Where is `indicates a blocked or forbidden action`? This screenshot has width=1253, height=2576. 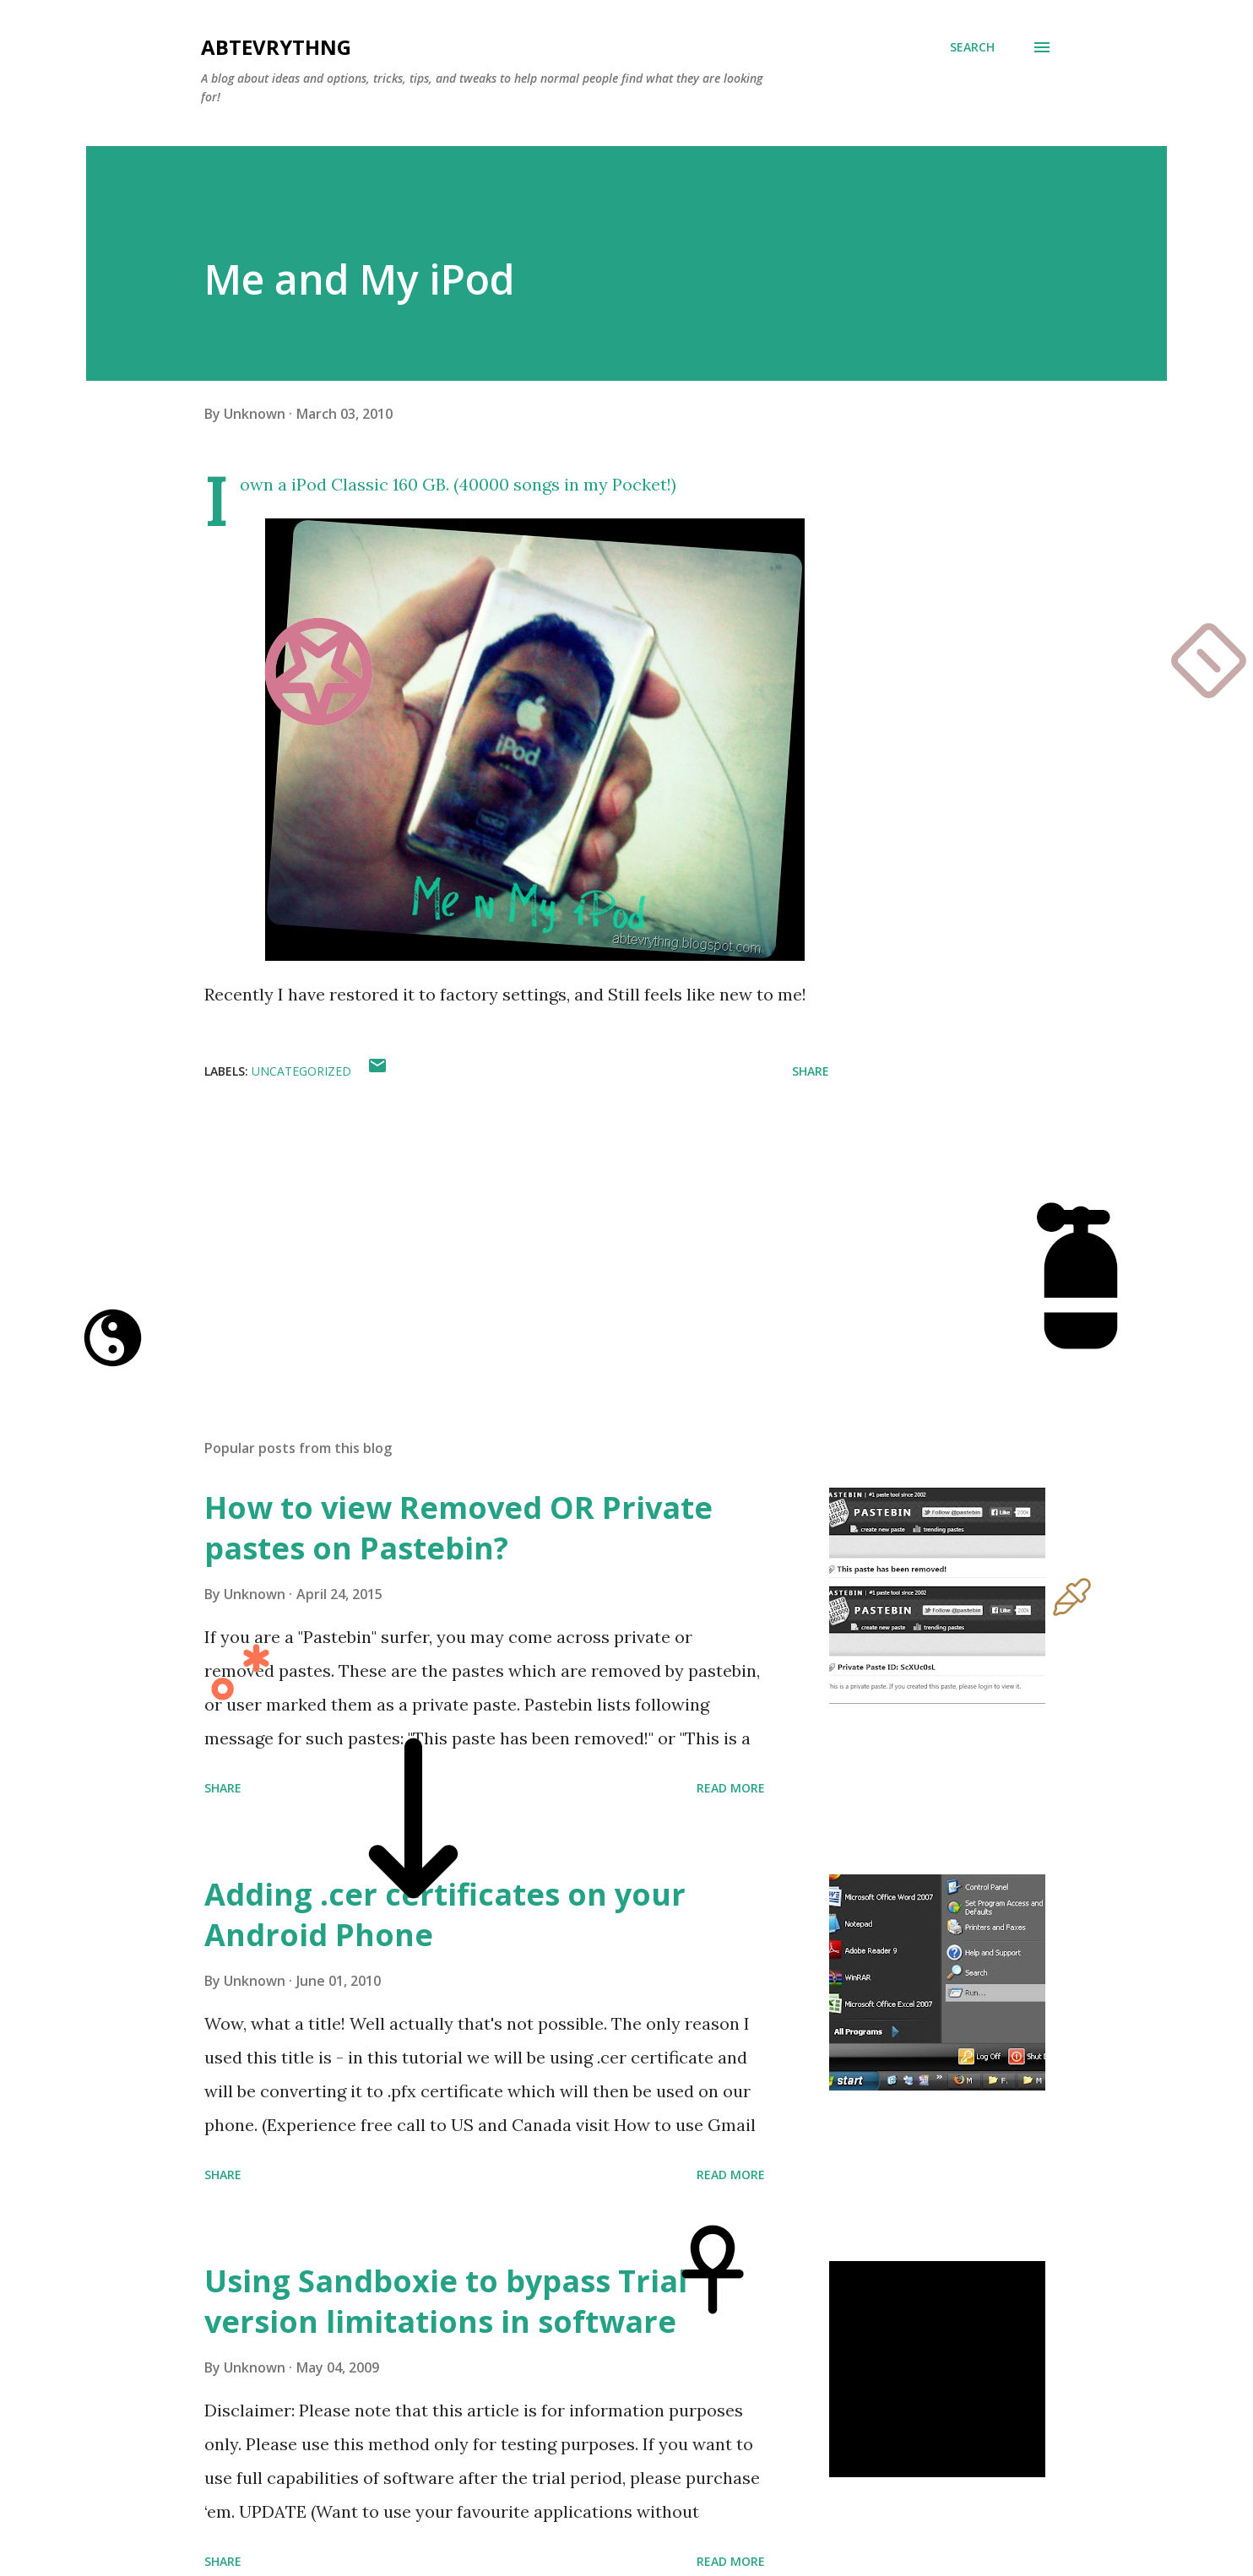
indicates a blocked or forbidden action is located at coordinates (1208, 660).